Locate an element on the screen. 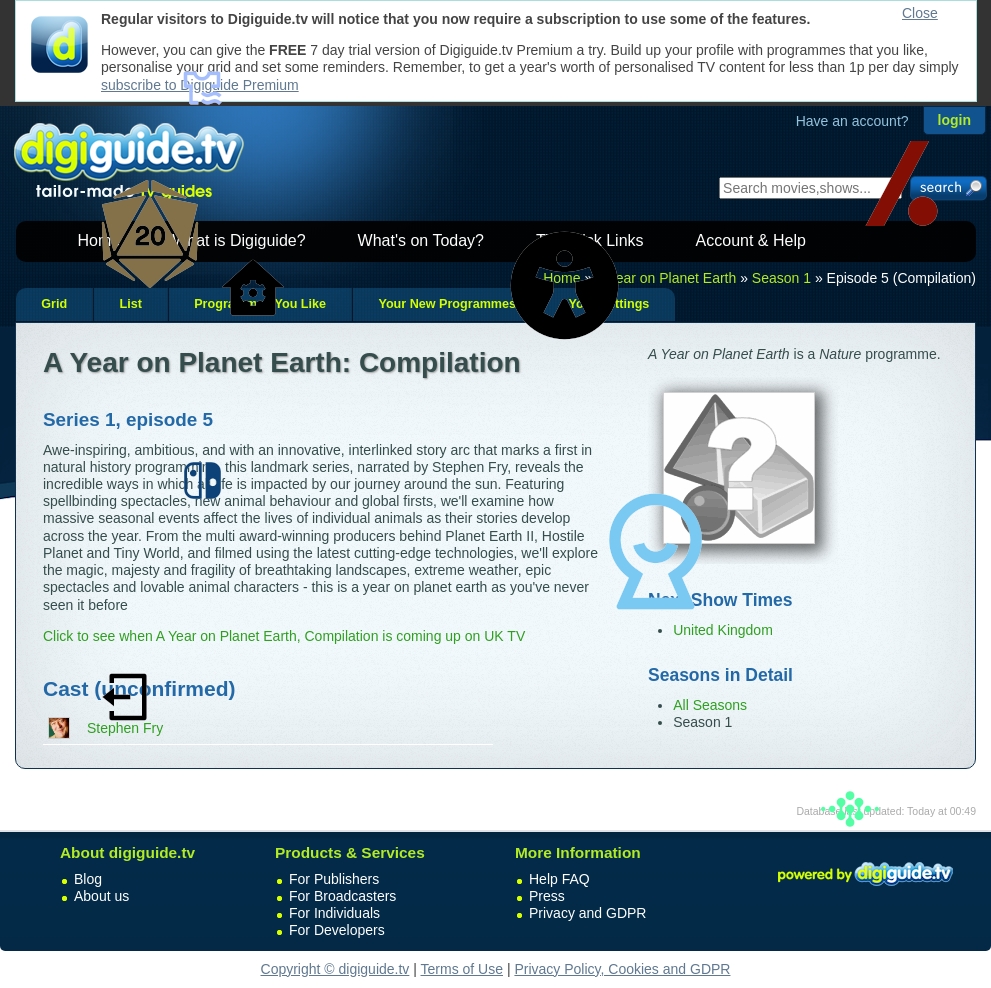  nintendo switch app or related service is located at coordinates (202, 480).